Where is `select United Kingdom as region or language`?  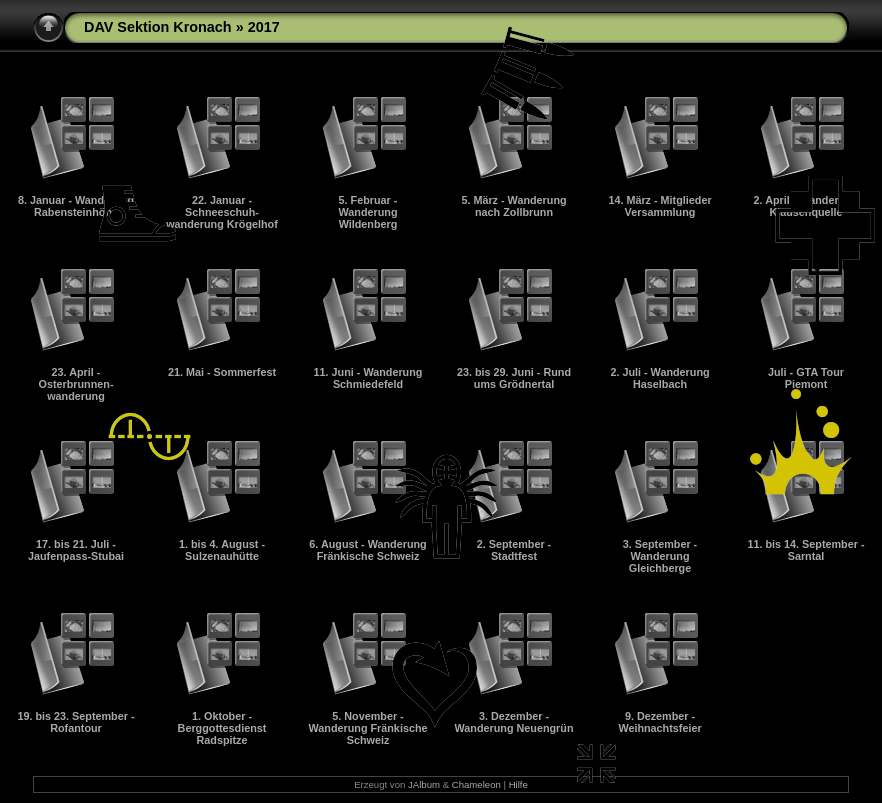
select United Kingdom as region or language is located at coordinates (596, 763).